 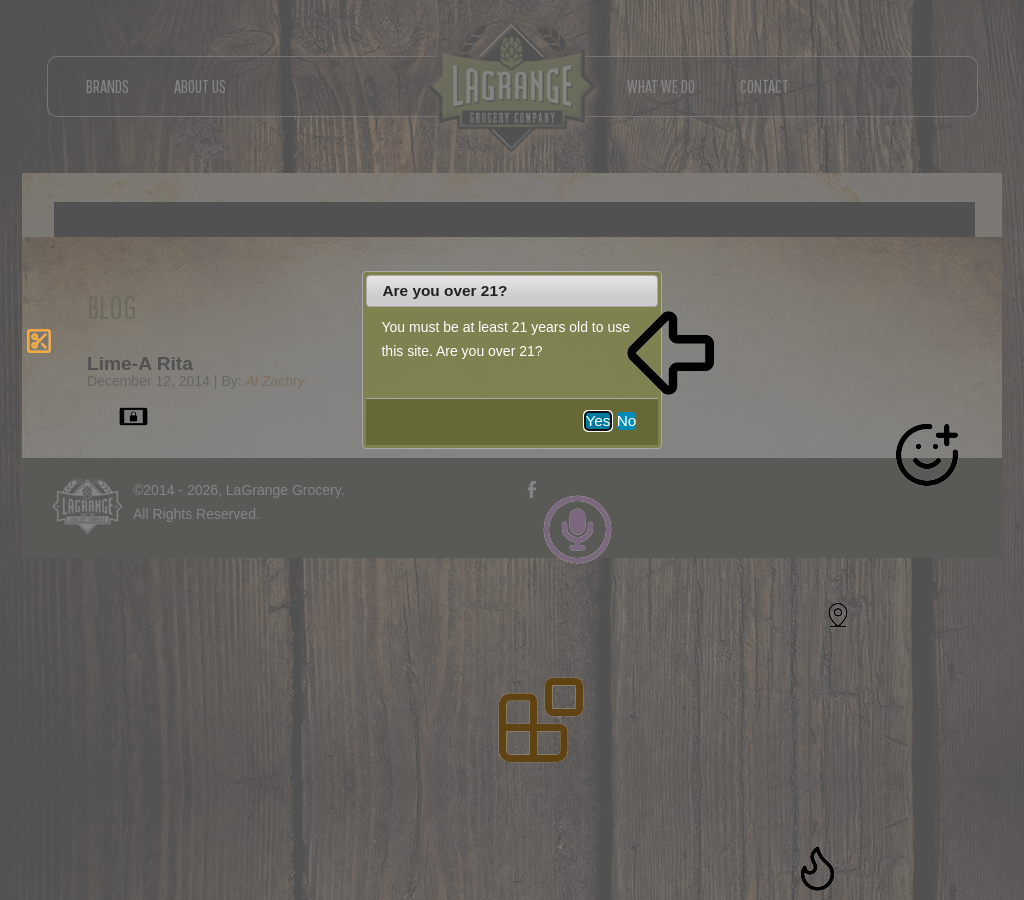 I want to click on go back to the previous screen, so click(x=673, y=353).